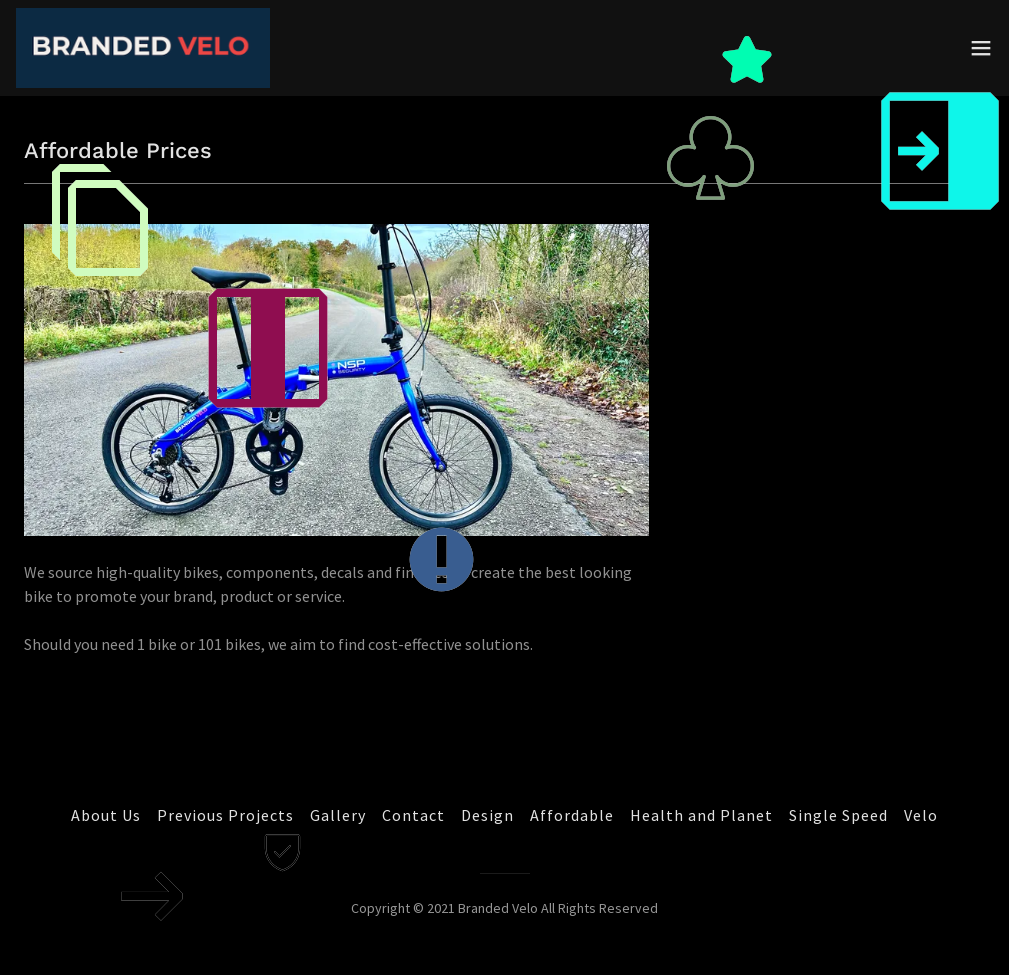 The width and height of the screenshot is (1009, 975). What do you see at coordinates (268, 348) in the screenshot?
I see `switch to centered layout view` at bounding box center [268, 348].